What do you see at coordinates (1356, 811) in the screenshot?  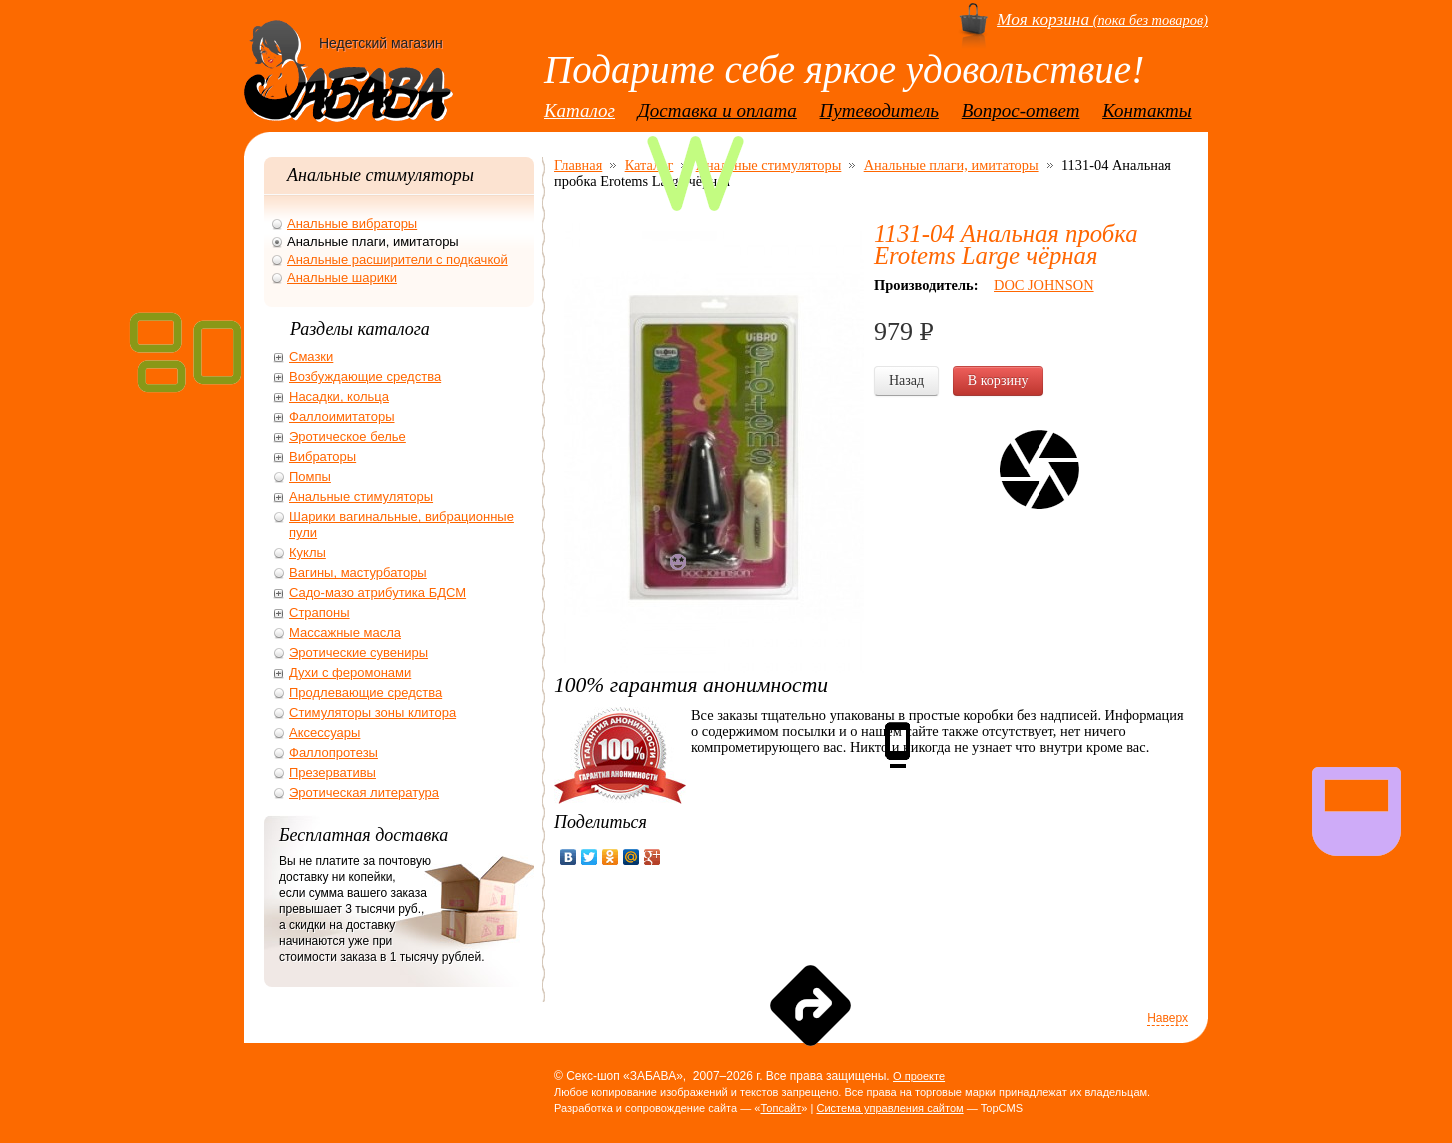 I see `access bar or drinks menu` at bounding box center [1356, 811].